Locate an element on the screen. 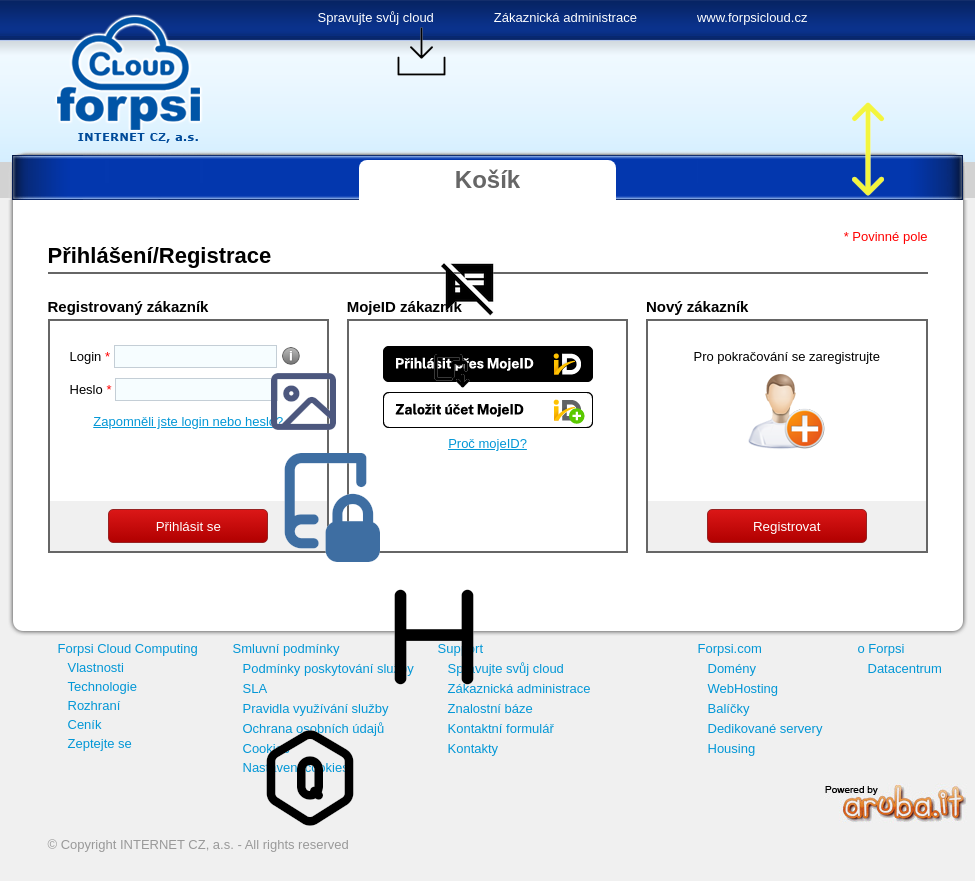  mute or disable speaker notes is located at coordinates (469, 287).